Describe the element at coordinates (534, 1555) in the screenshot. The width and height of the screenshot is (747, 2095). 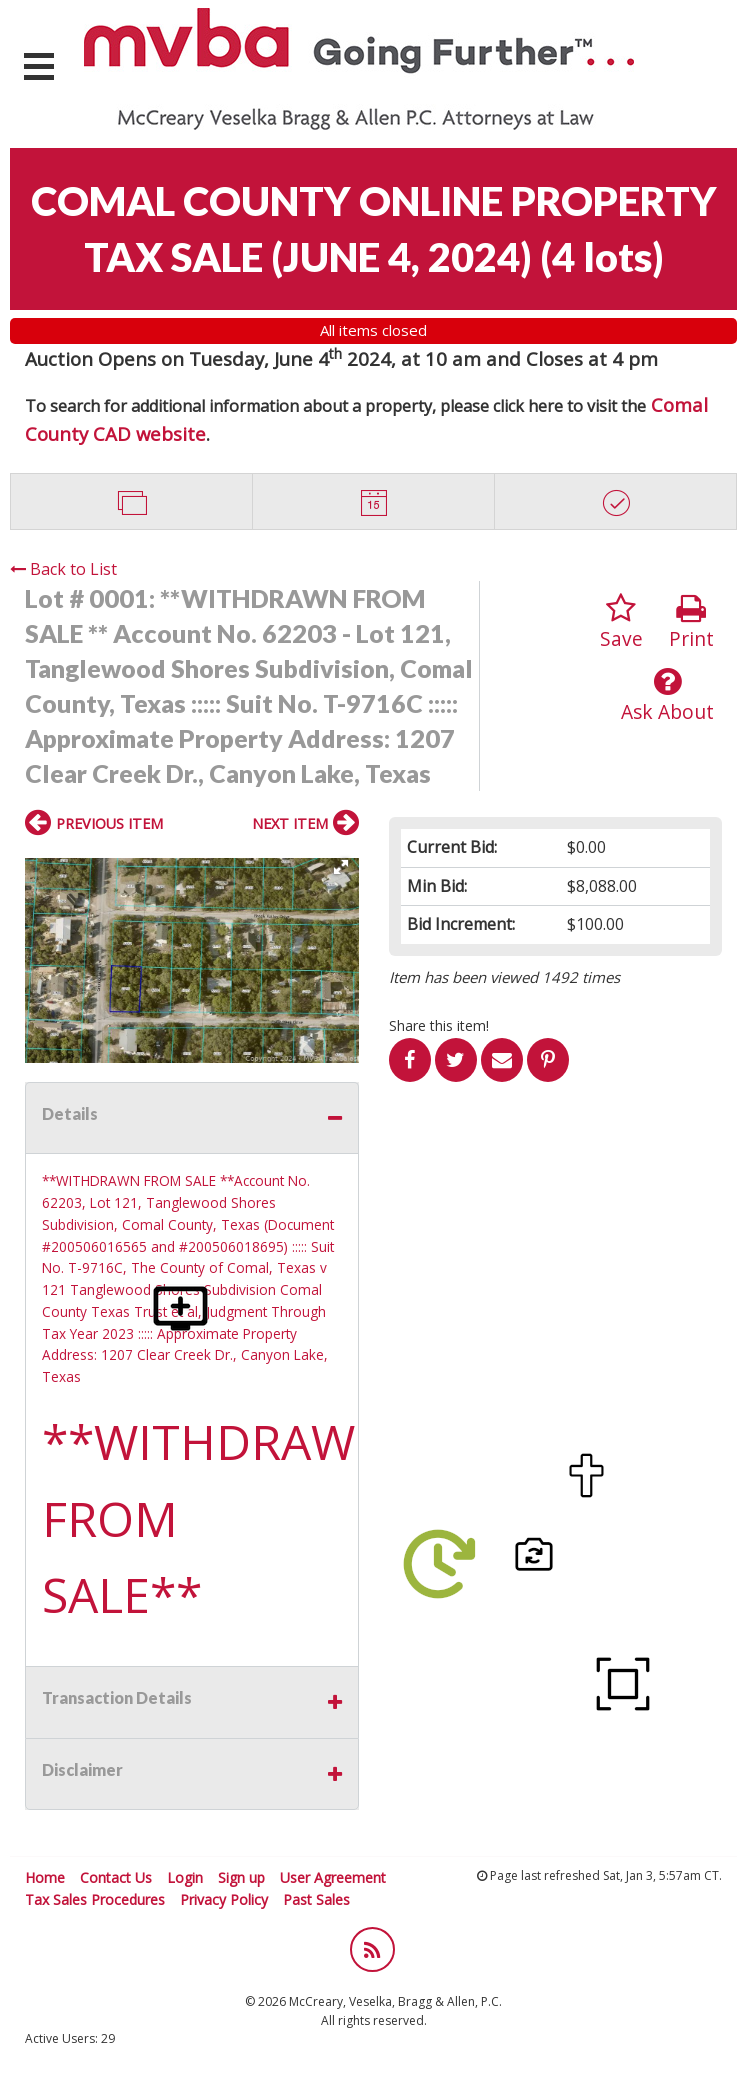
I see `switch between front and rear camera` at that location.